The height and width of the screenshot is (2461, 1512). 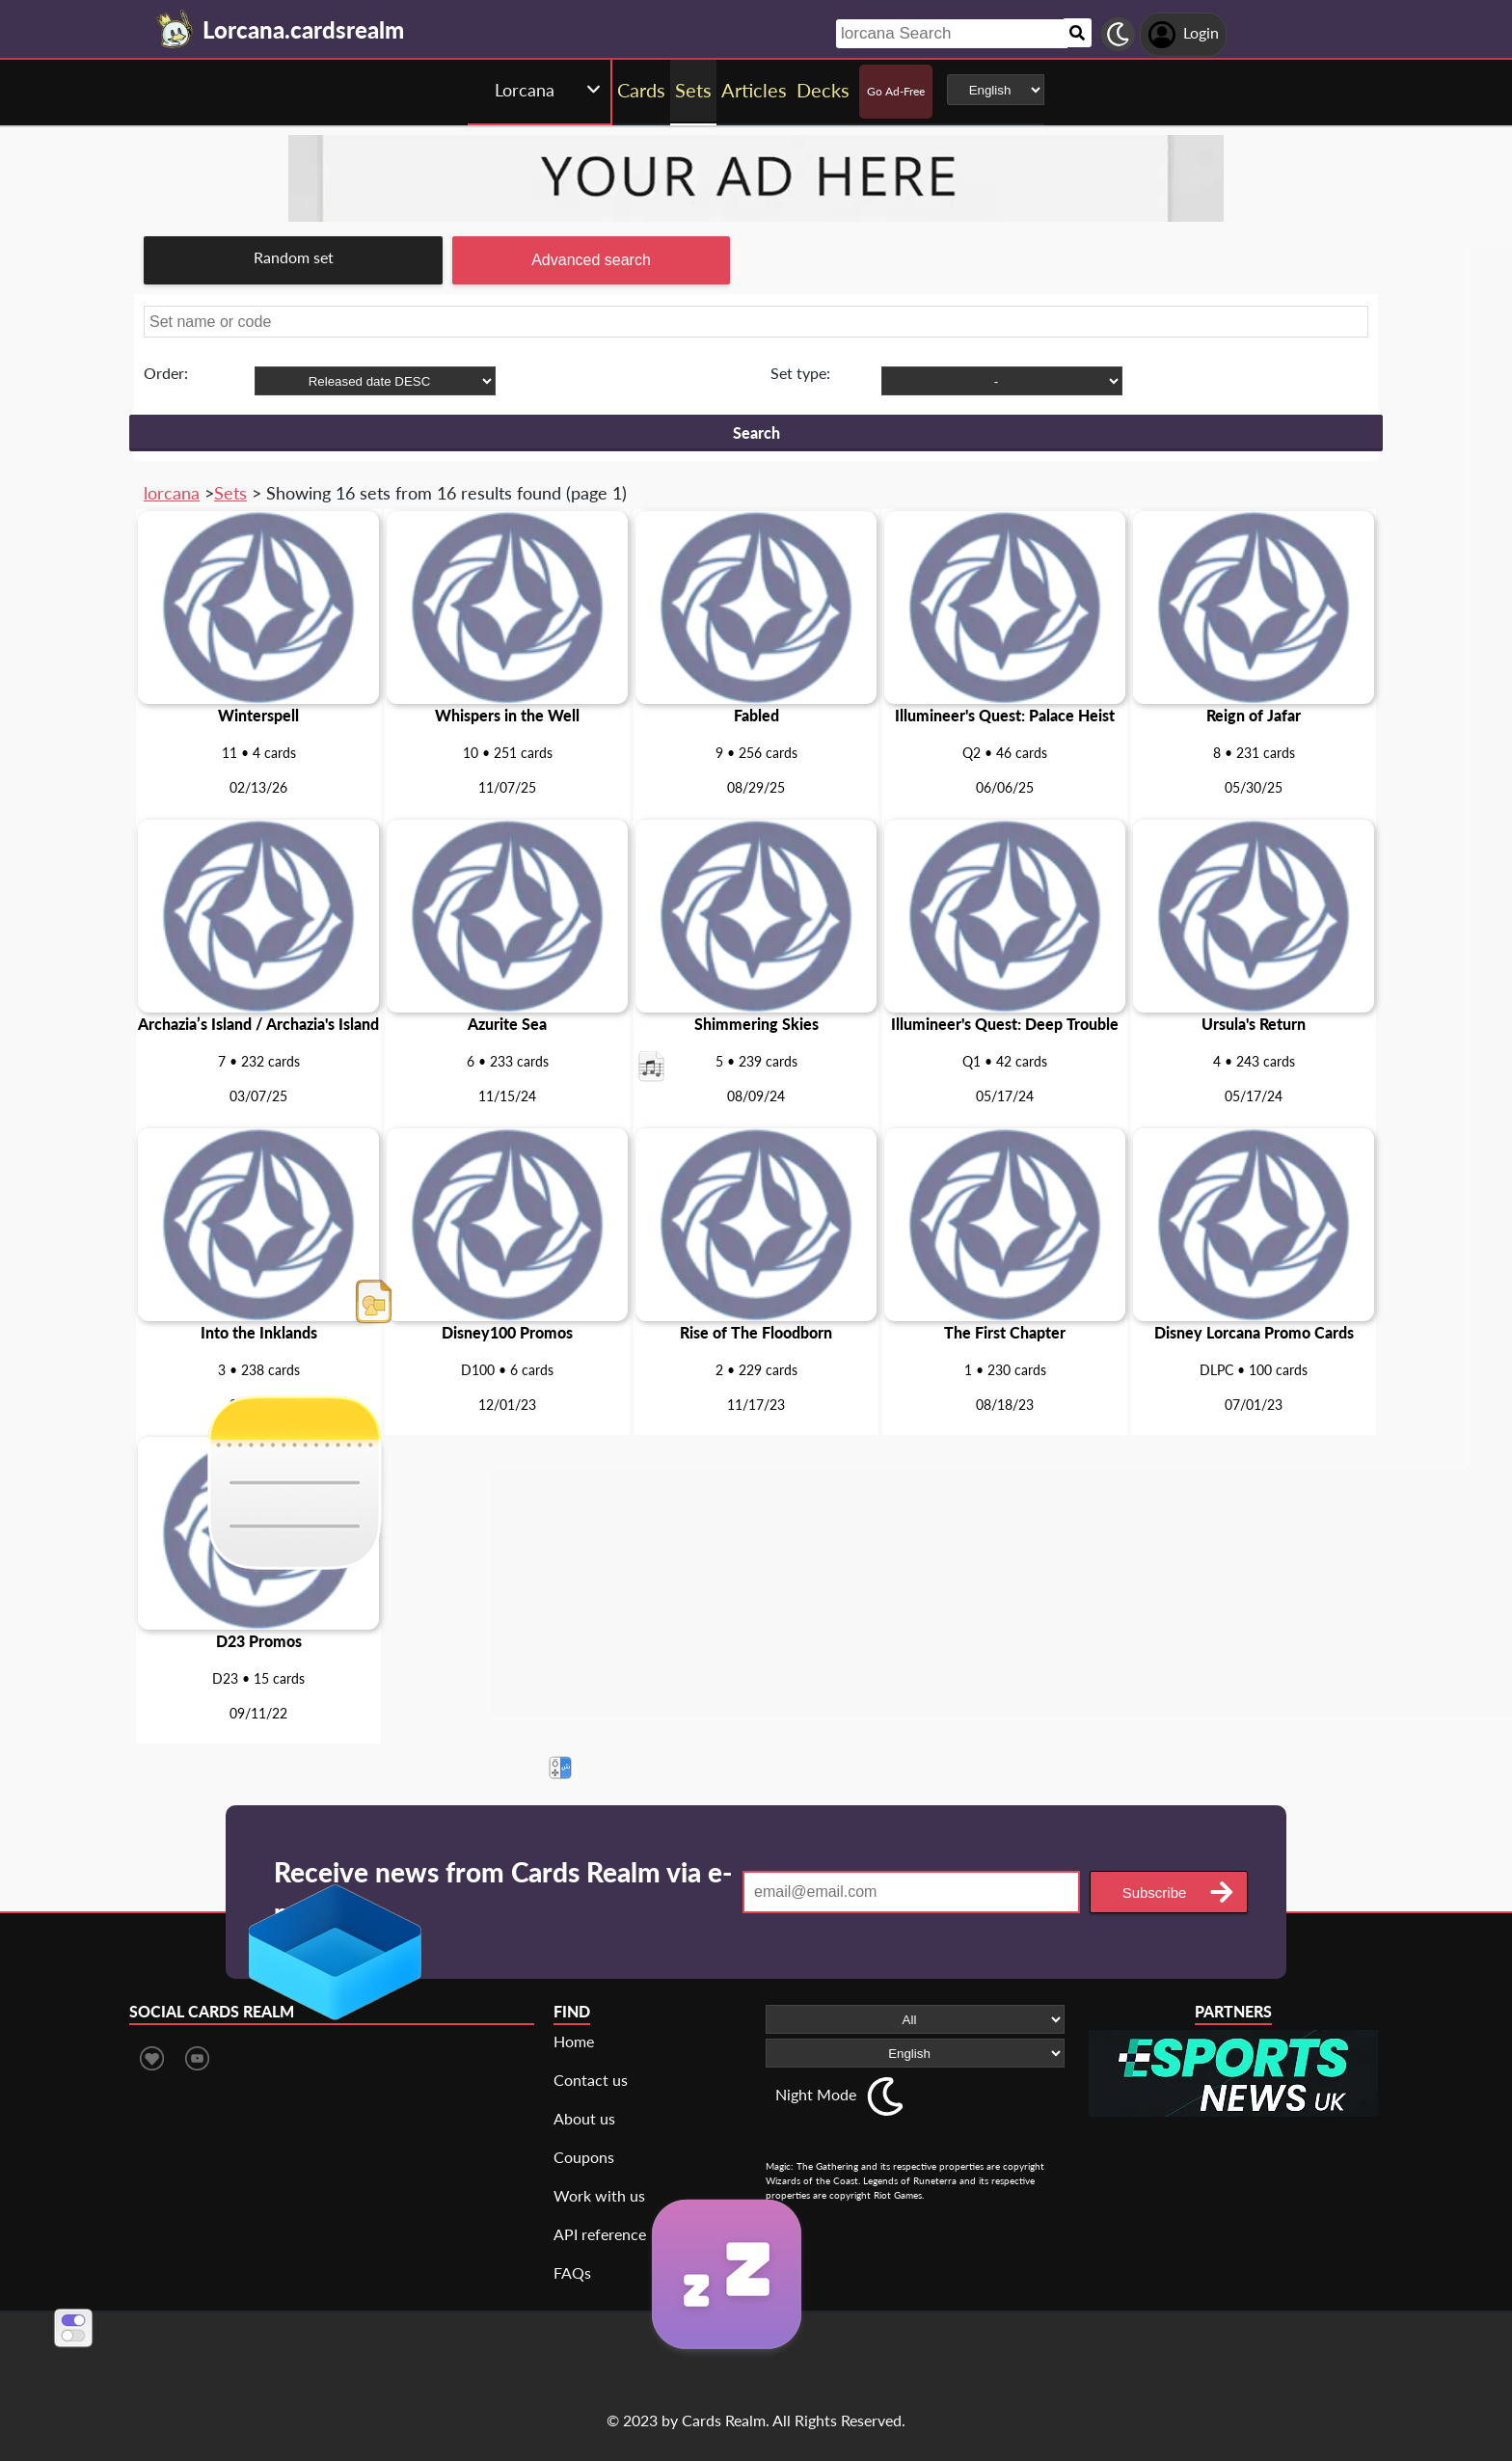 I want to click on open gnome tweaks settings, so click(x=73, y=2328).